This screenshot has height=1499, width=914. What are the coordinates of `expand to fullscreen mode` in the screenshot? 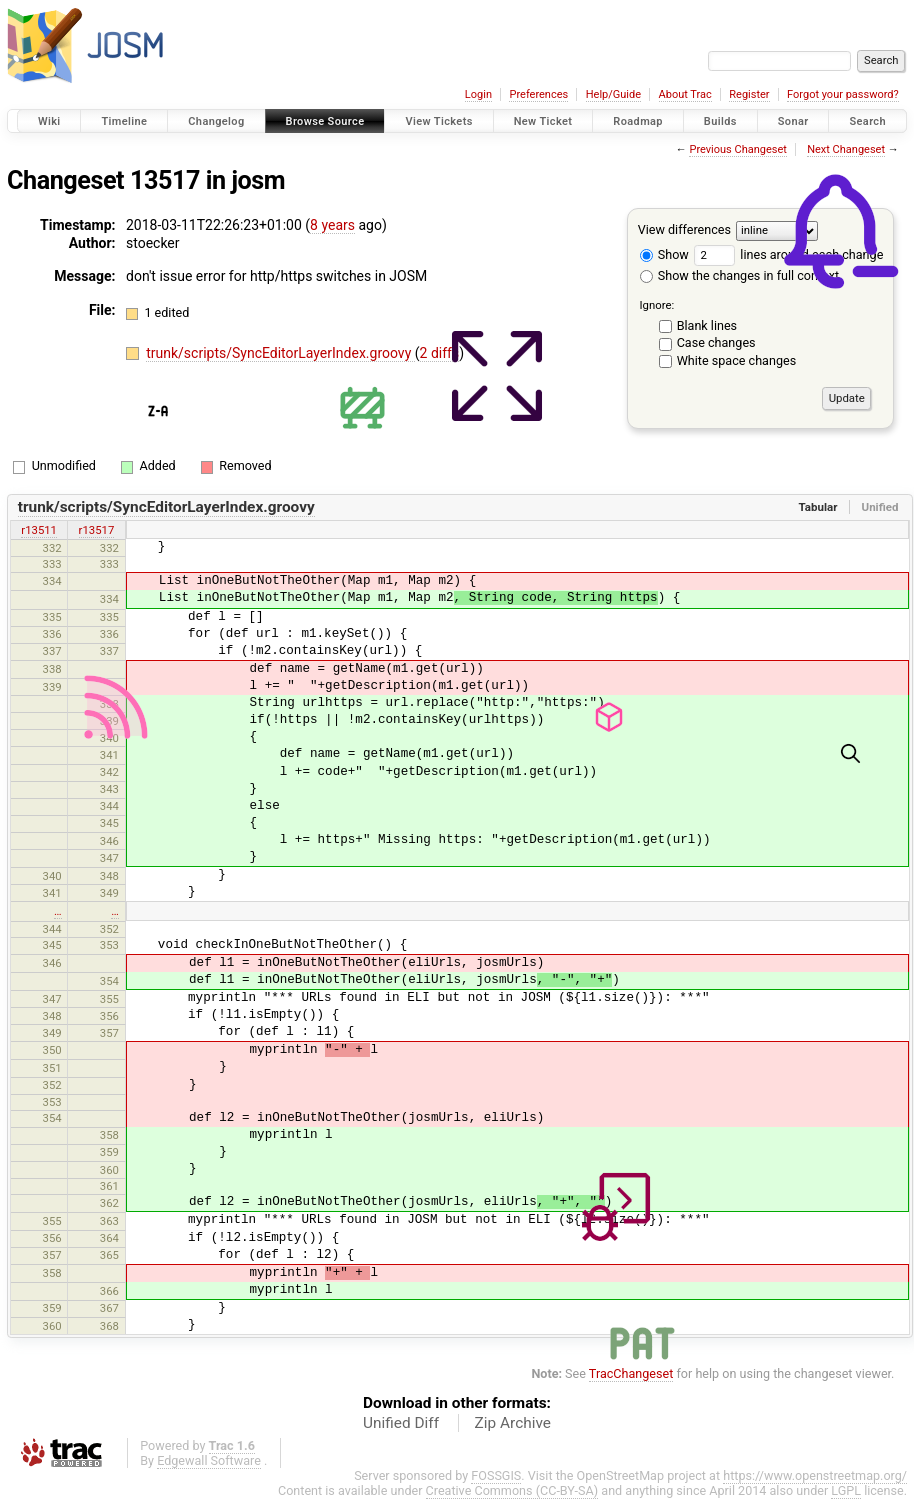 It's located at (497, 376).